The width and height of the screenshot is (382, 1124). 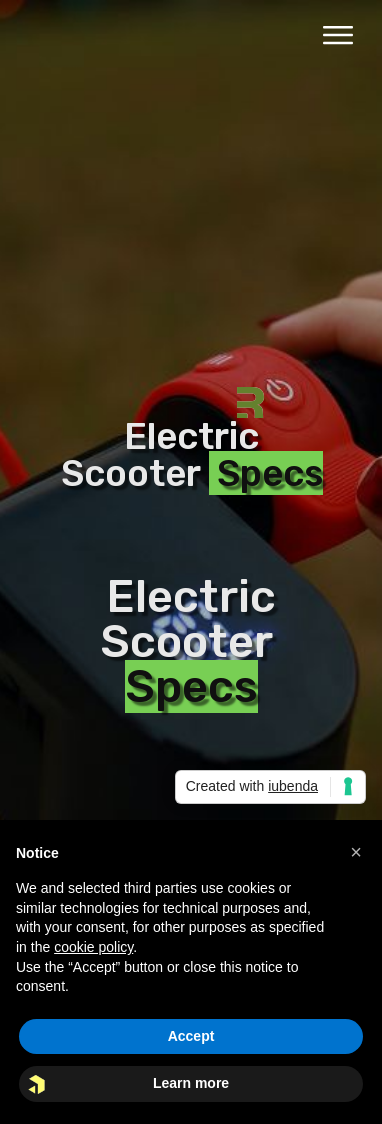 I want to click on remix framework logo, so click(x=250, y=402).